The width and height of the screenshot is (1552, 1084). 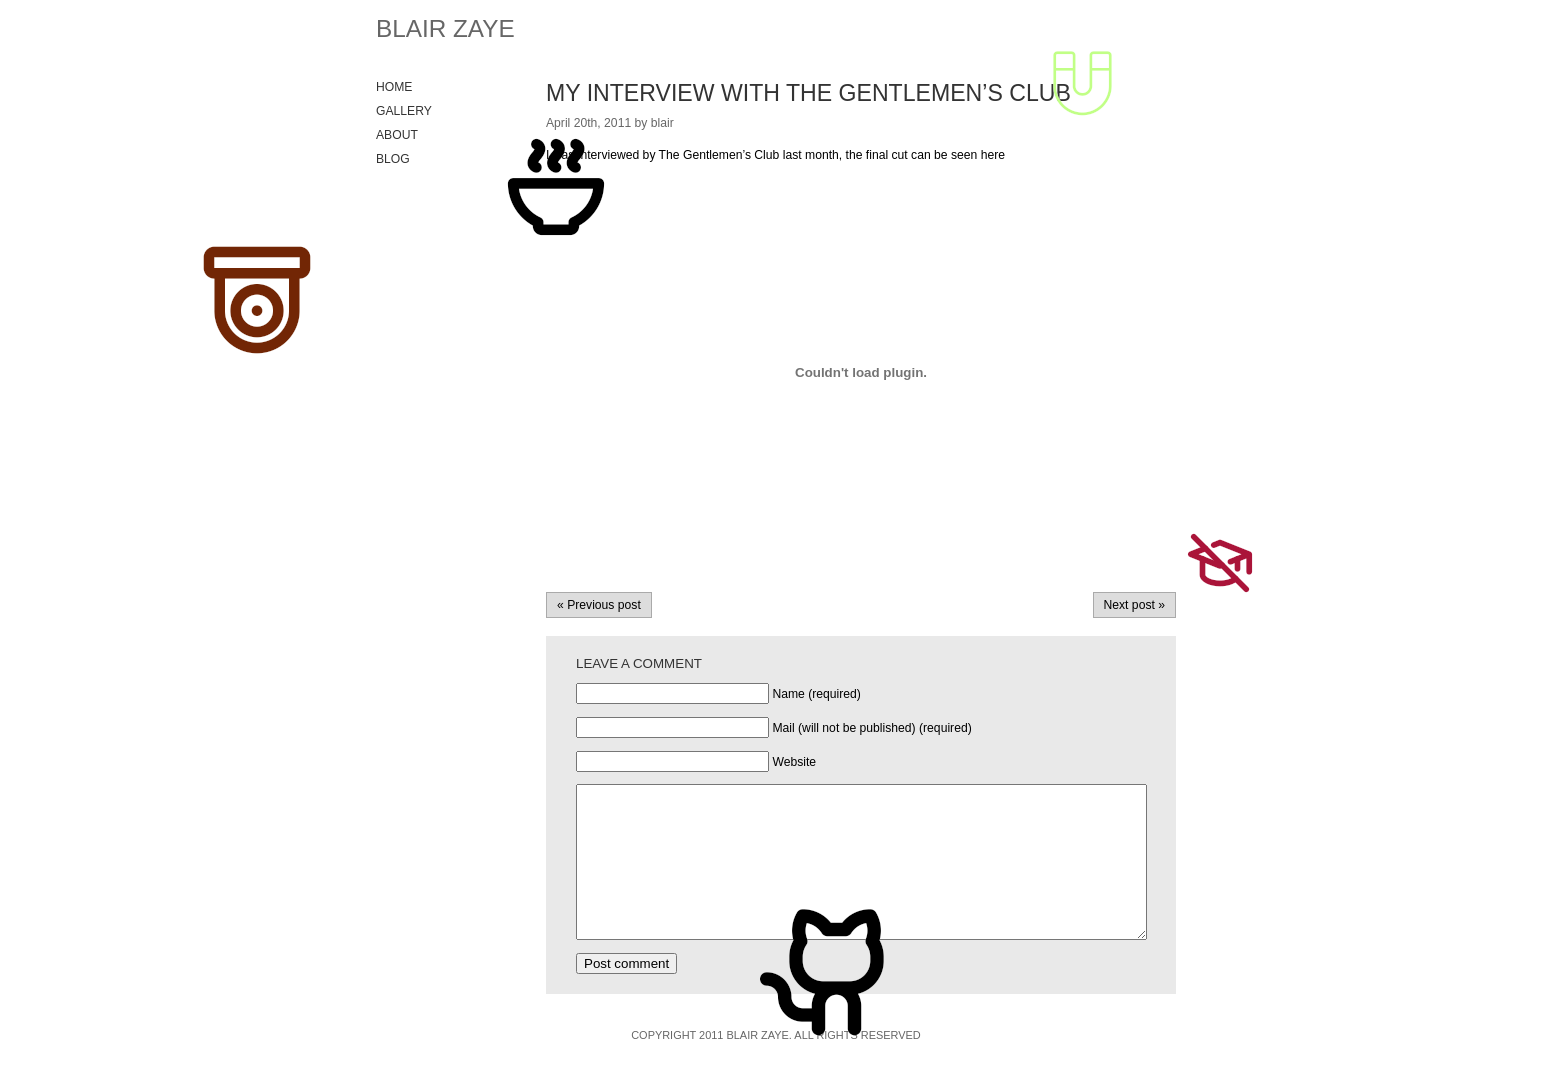 I want to click on visit github repository, so click(x=832, y=970).